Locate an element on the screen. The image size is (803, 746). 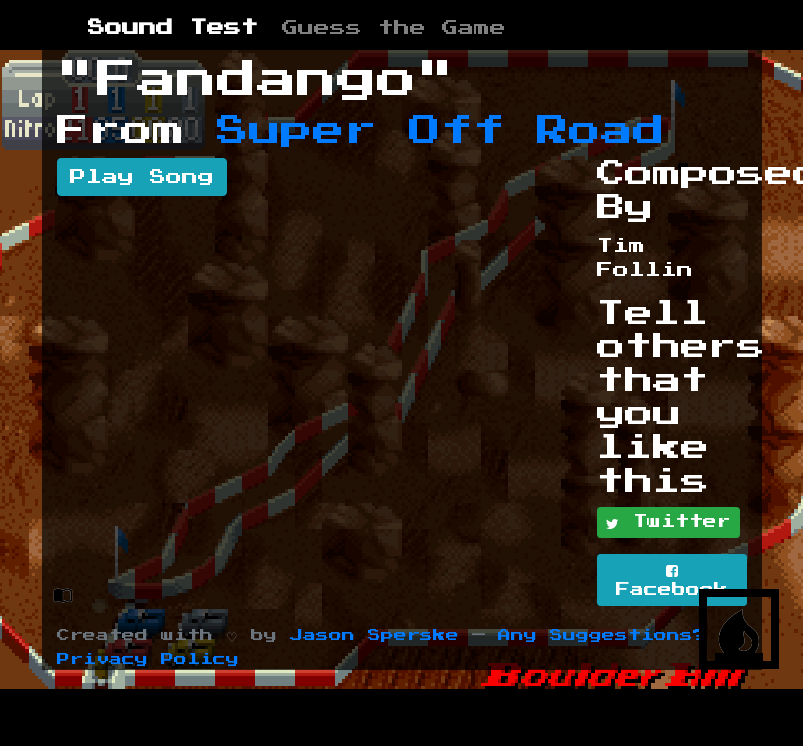
import contacts from address book is located at coordinates (63, 595).